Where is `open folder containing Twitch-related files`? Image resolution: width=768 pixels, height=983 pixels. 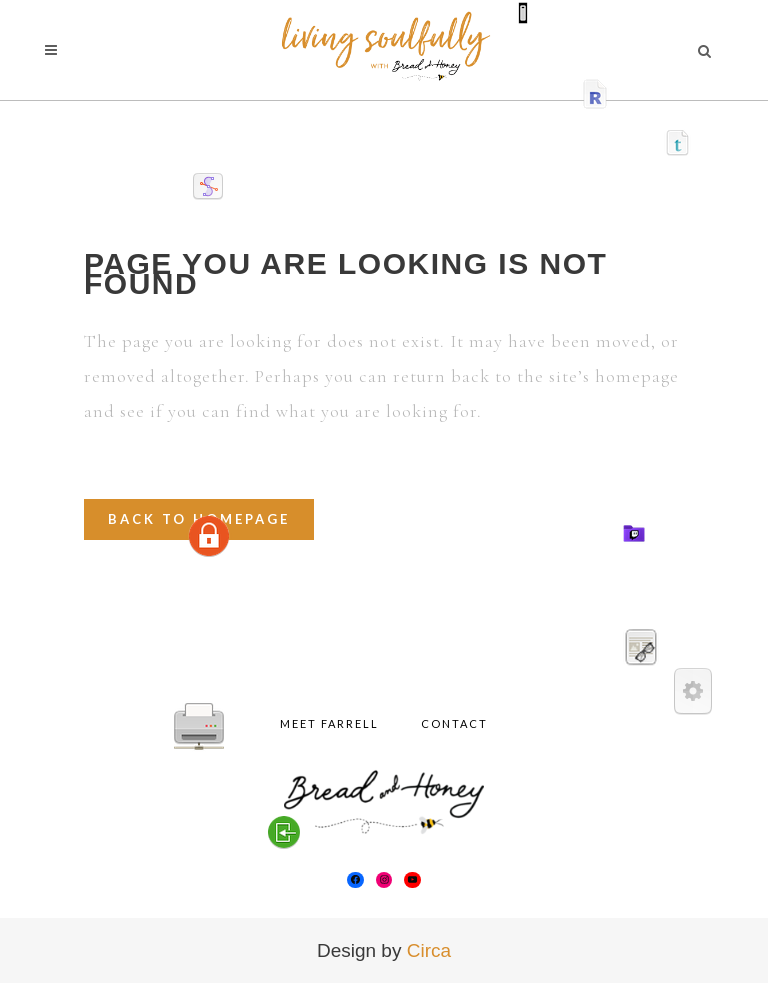
open folder containing Twitch-related files is located at coordinates (634, 534).